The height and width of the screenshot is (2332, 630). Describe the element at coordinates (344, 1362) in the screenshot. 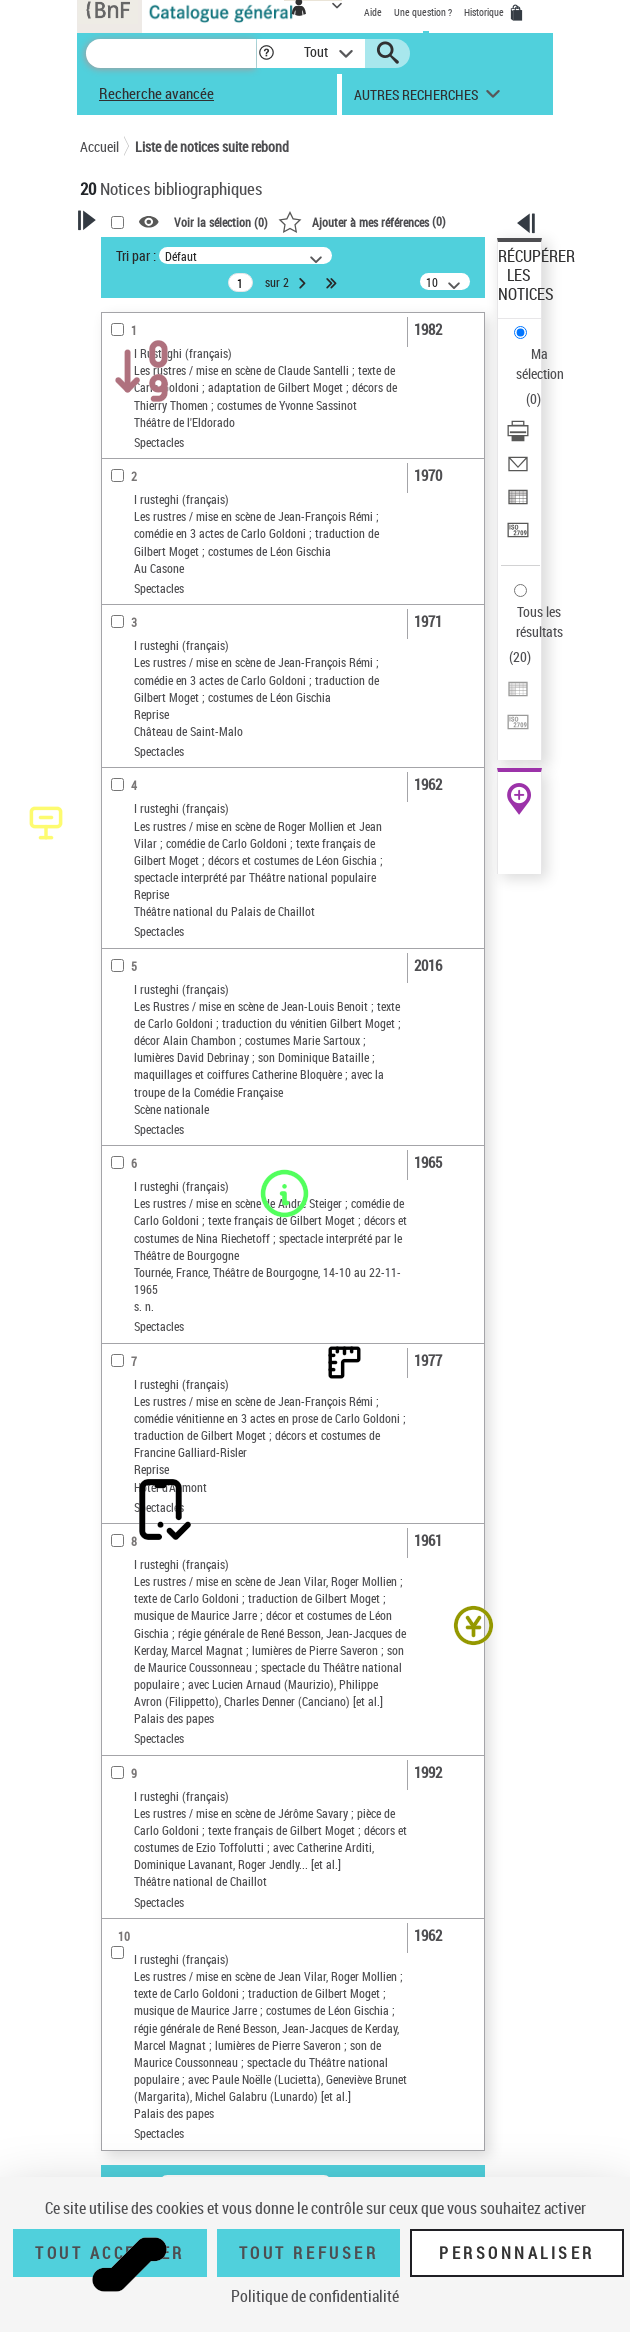

I see `access measurement tools` at that location.